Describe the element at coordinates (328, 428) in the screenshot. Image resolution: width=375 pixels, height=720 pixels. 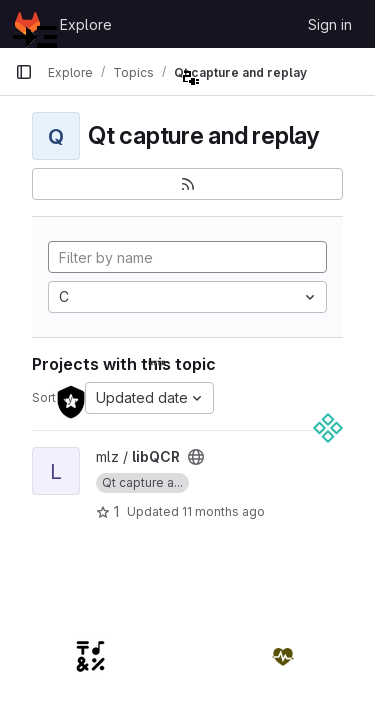
I see `access app or feature categories` at that location.